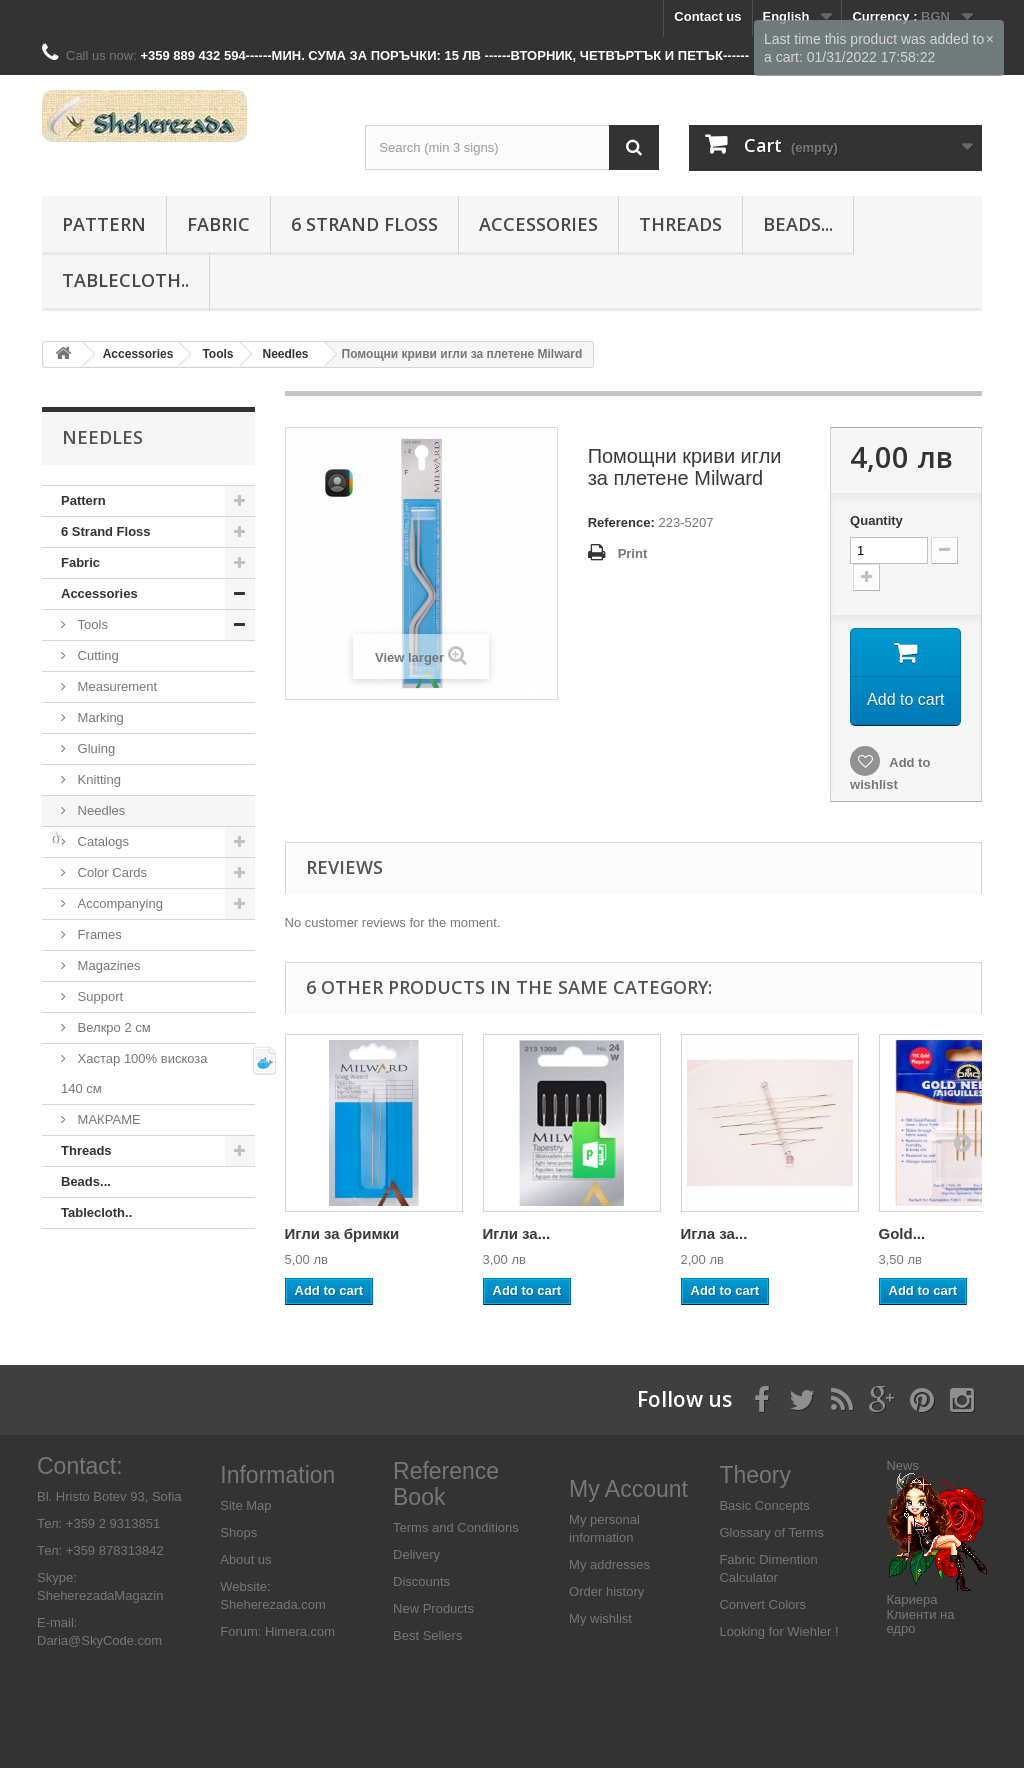 This screenshot has height=1768, width=1024. Describe the element at coordinates (594, 1150) in the screenshot. I see `a microsoft publisher document file` at that location.